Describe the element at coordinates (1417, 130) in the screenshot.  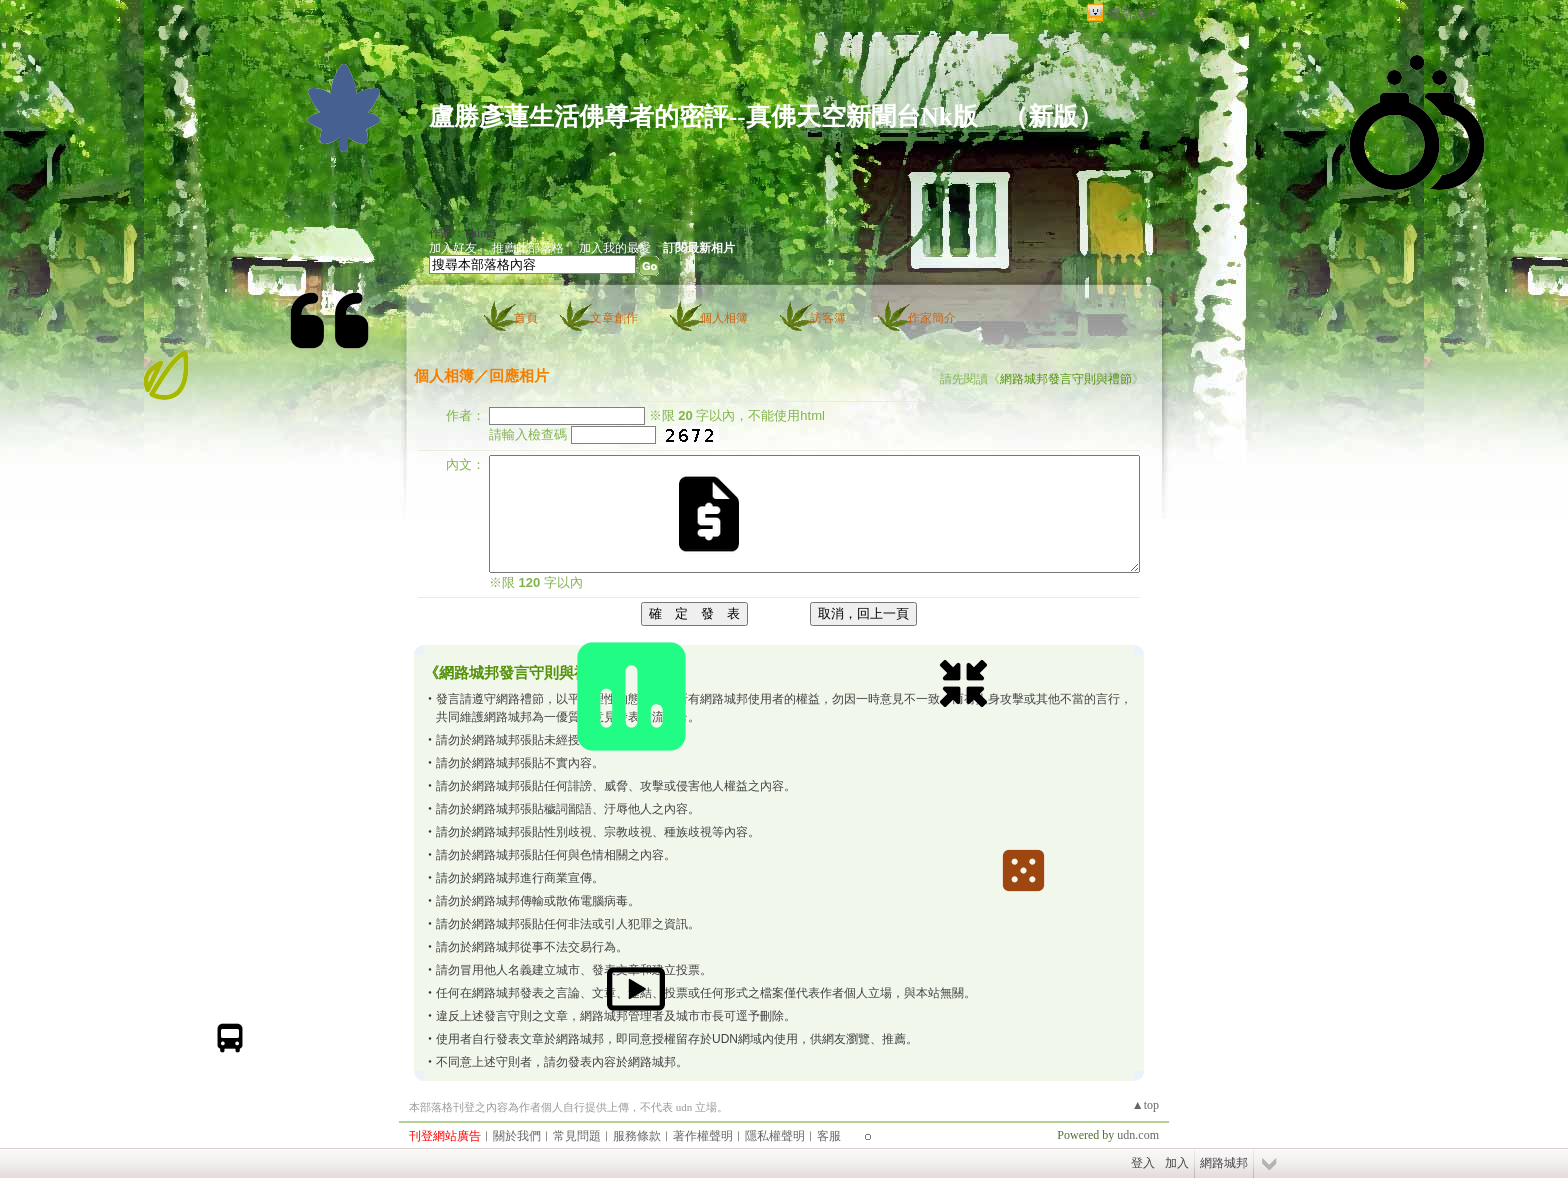
I see `indicates criminal or arrest-related content` at that location.